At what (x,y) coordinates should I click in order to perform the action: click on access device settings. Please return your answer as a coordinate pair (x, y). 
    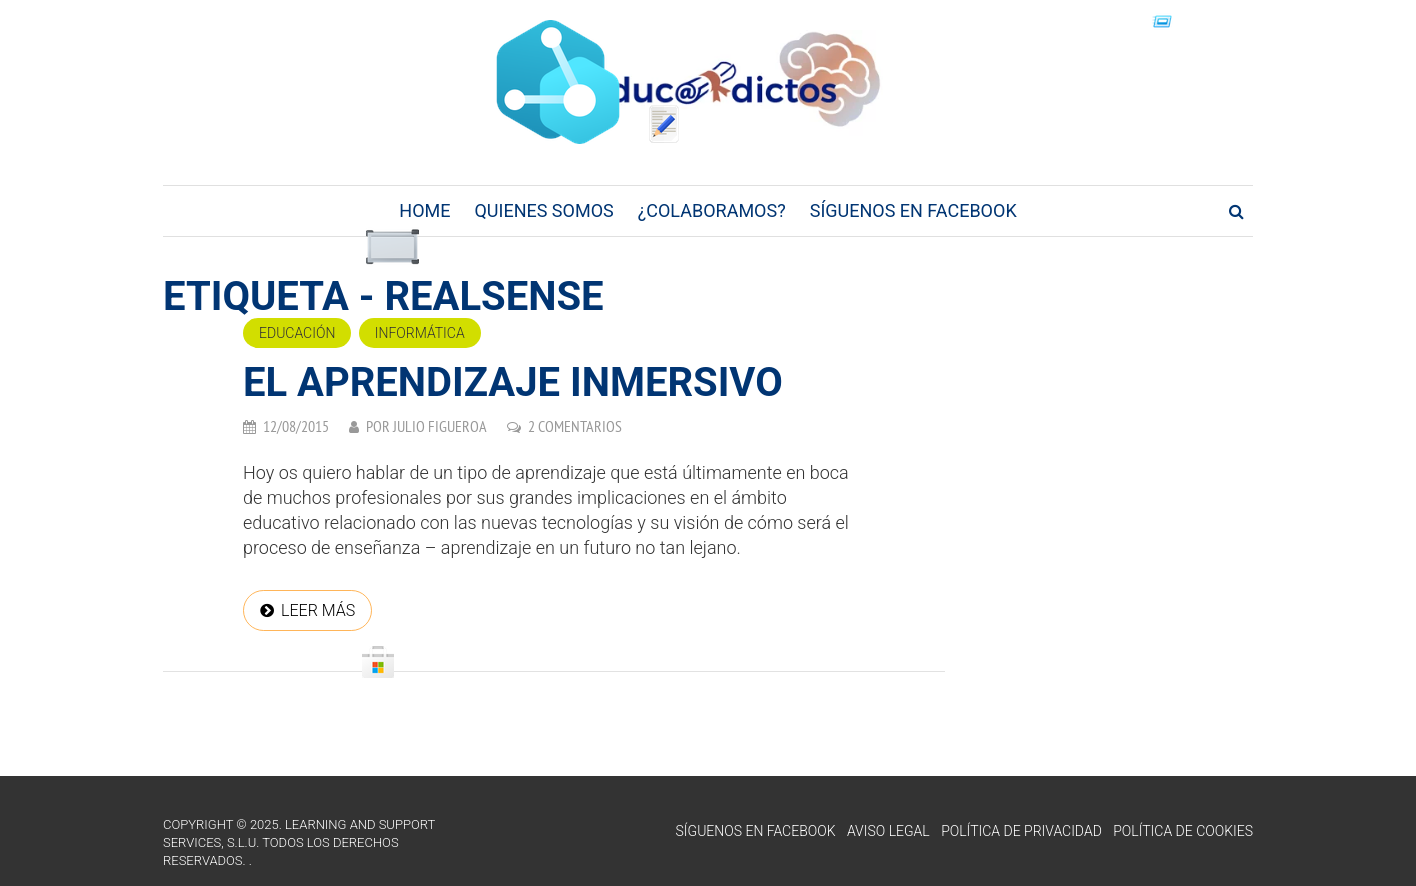
    Looking at the image, I should click on (392, 247).